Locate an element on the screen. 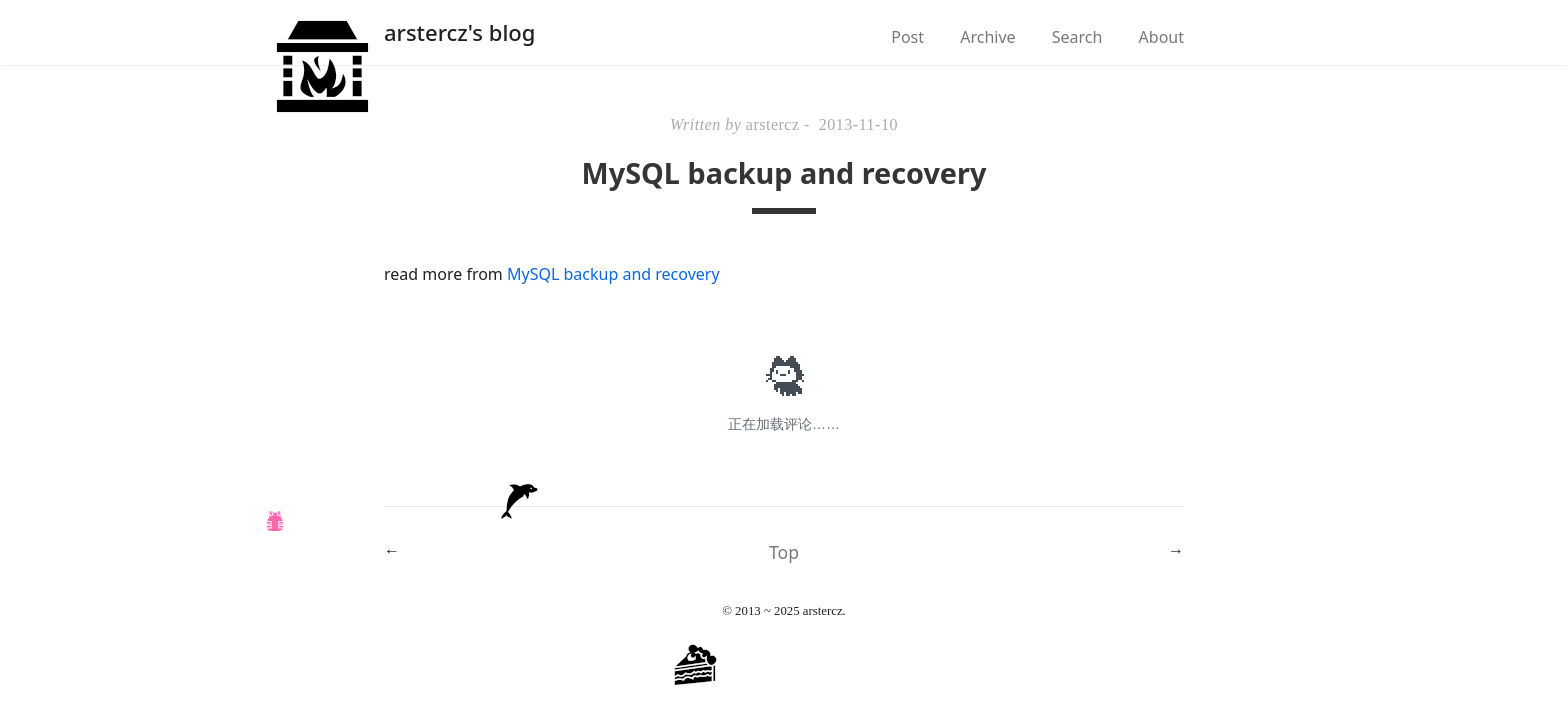 This screenshot has height=720, width=1568. view birthday or celebration events is located at coordinates (695, 665).